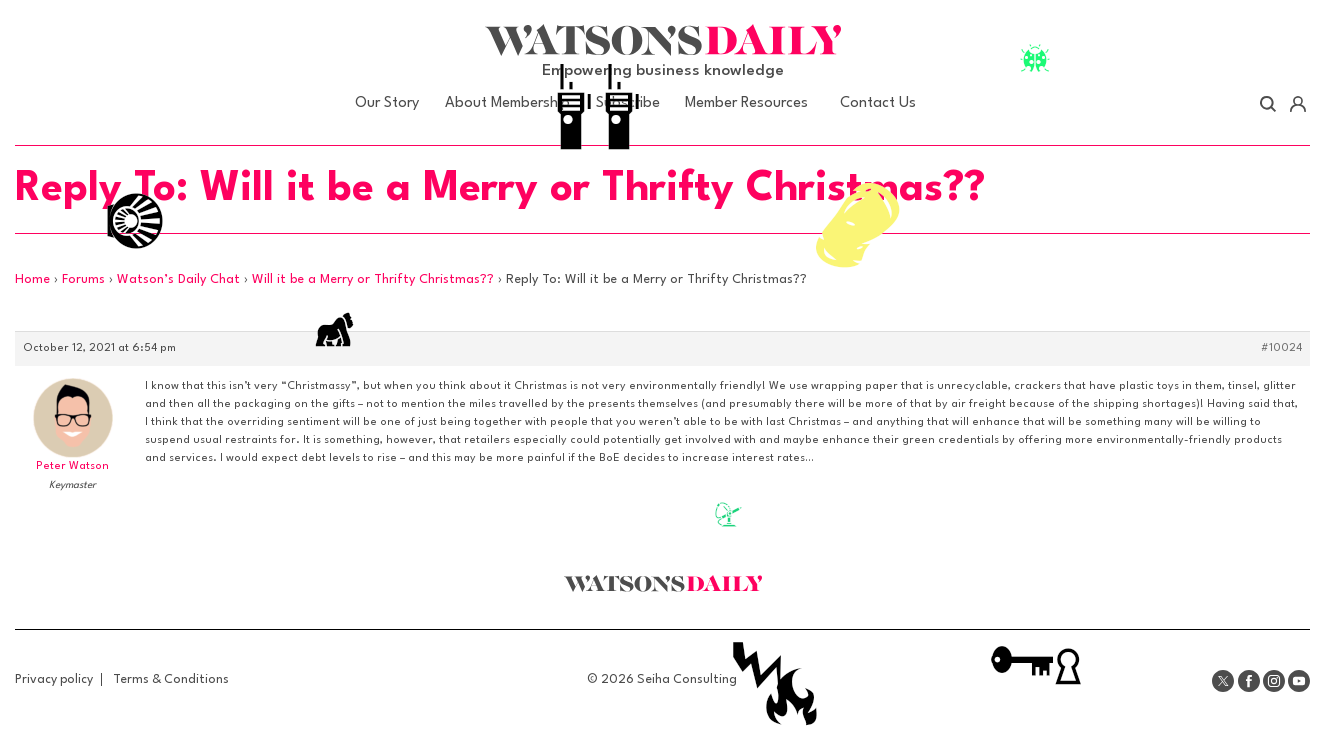 This screenshot has height=732, width=1325. I want to click on select potato as a game resource or ingredient, so click(857, 225).